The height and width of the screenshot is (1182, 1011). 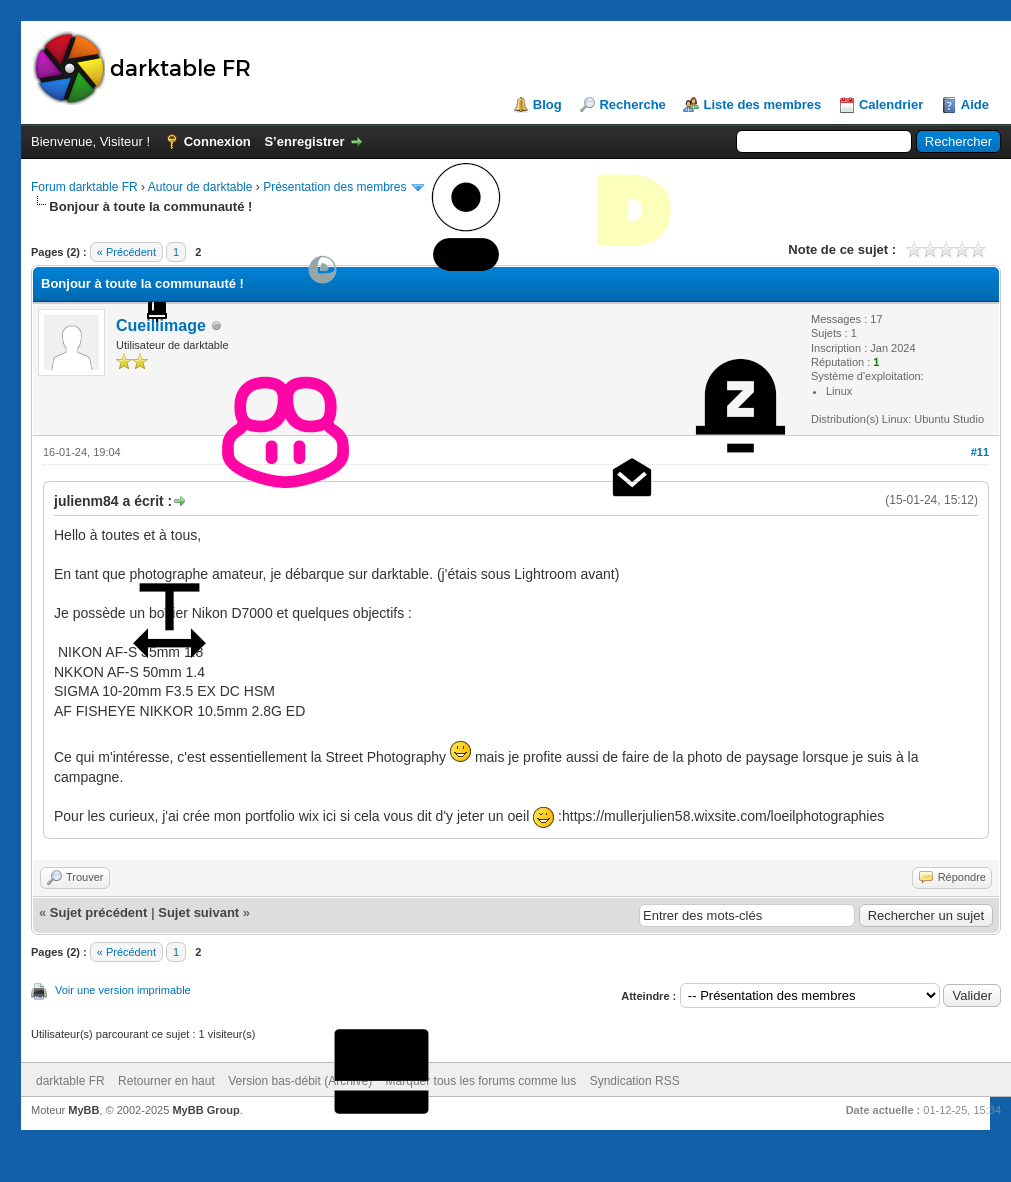 What do you see at coordinates (157, 311) in the screenshot?
I see `access brush or painting tools` at bounding box center [157, 311].